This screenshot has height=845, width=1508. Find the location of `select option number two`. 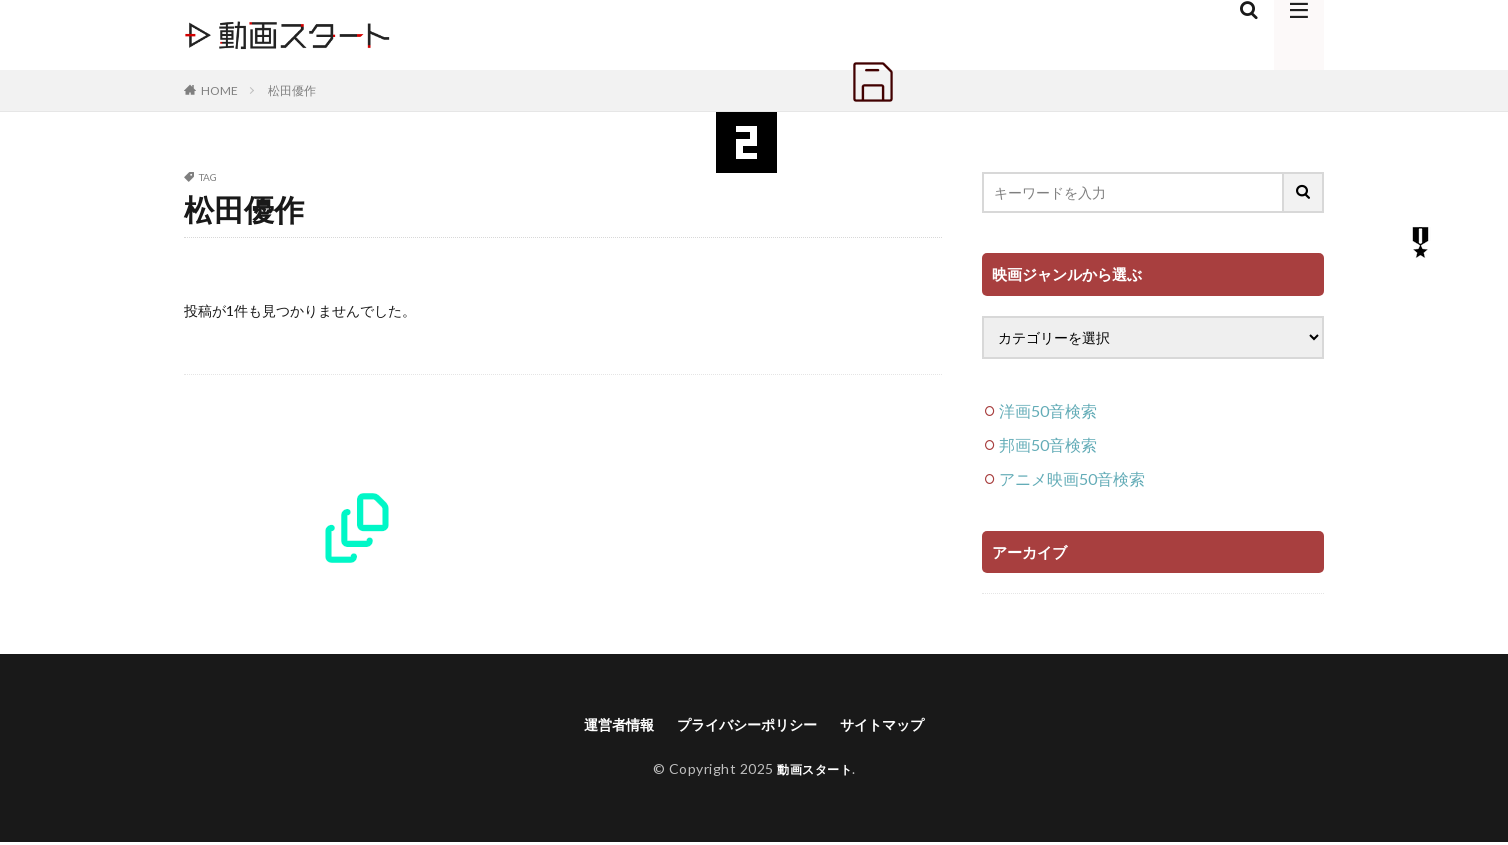

select option number two is located at coordinates (746, 142).